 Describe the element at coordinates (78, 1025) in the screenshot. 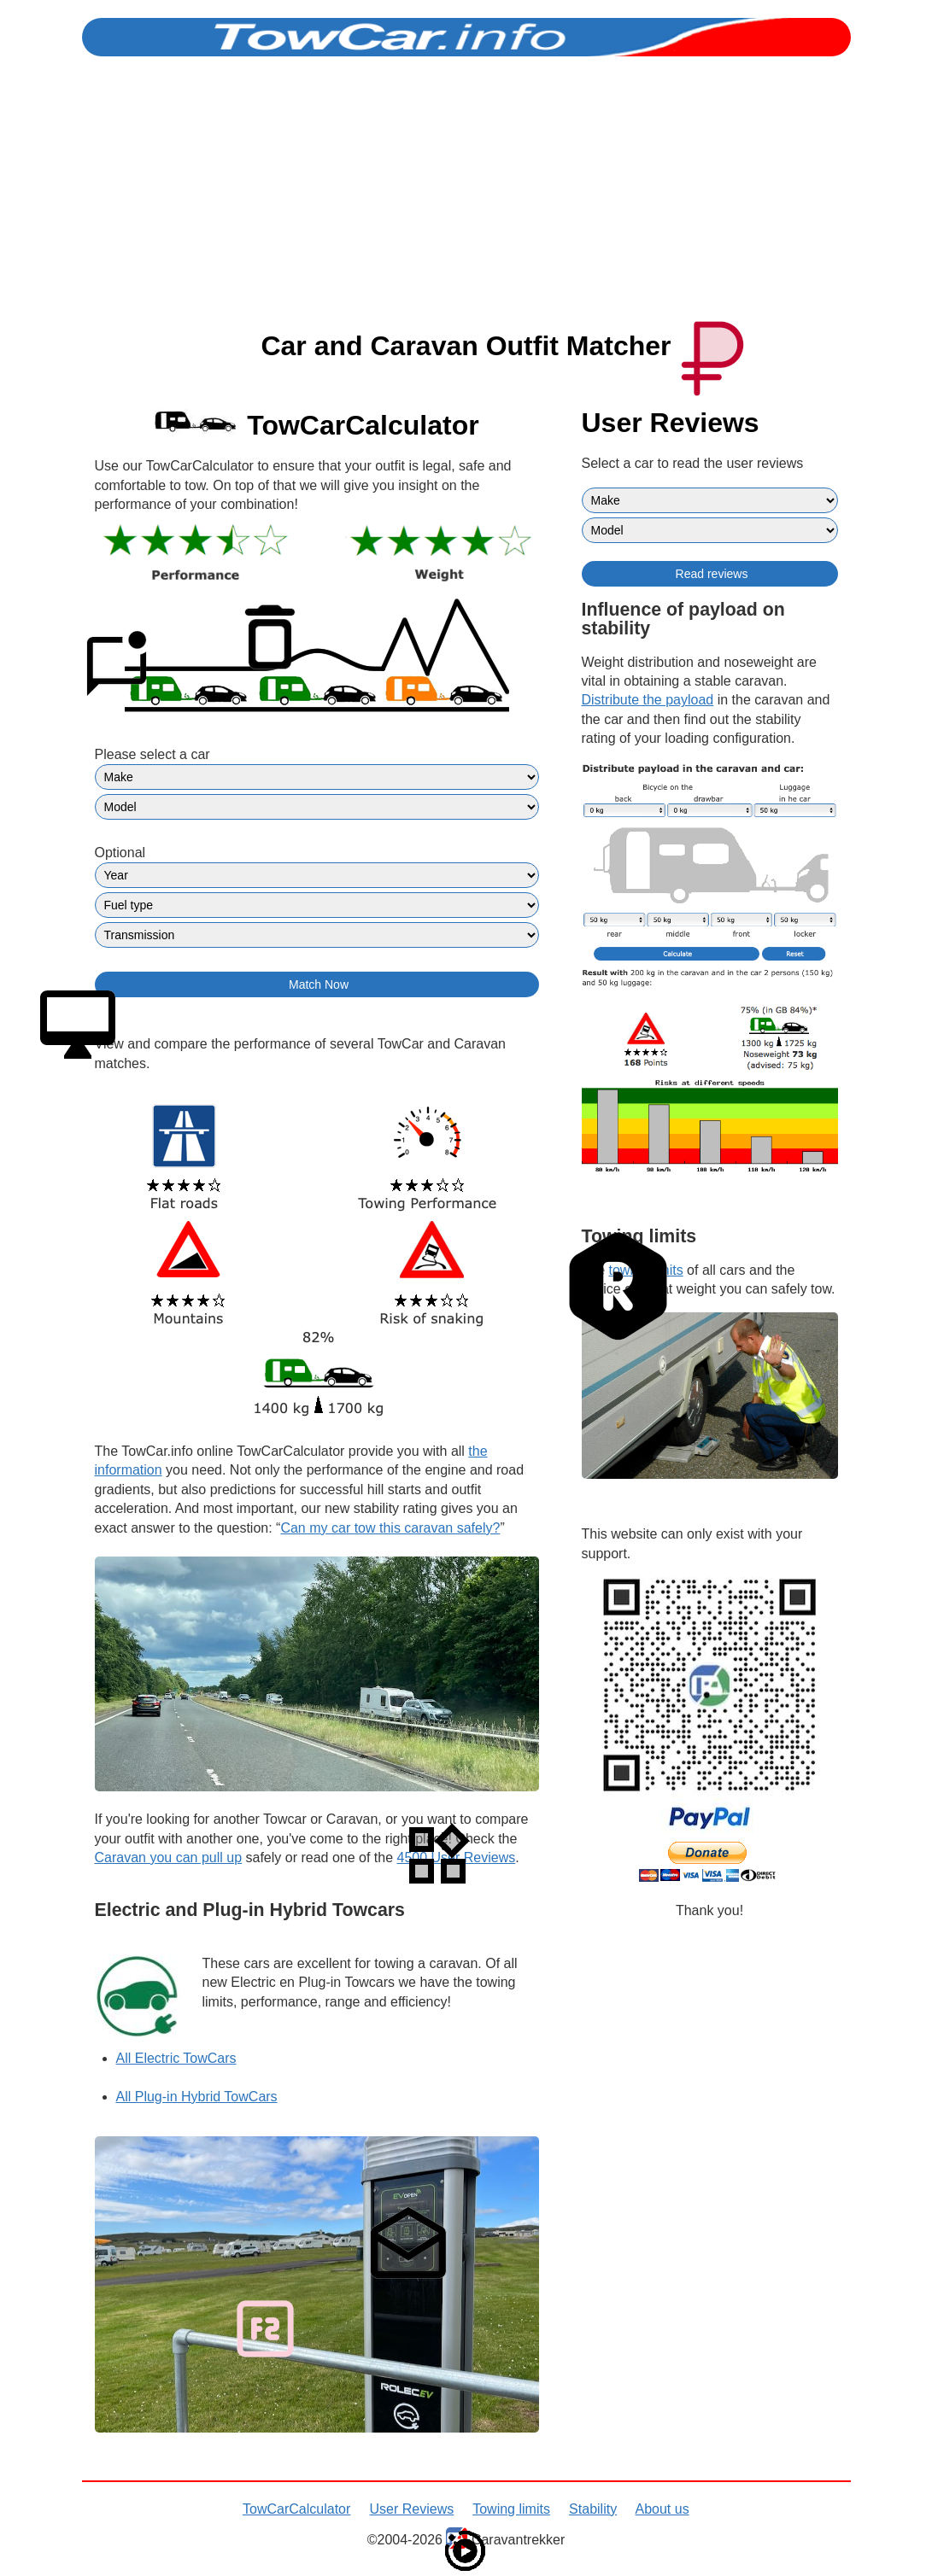

I see `access desktop or computer settings` at that location.